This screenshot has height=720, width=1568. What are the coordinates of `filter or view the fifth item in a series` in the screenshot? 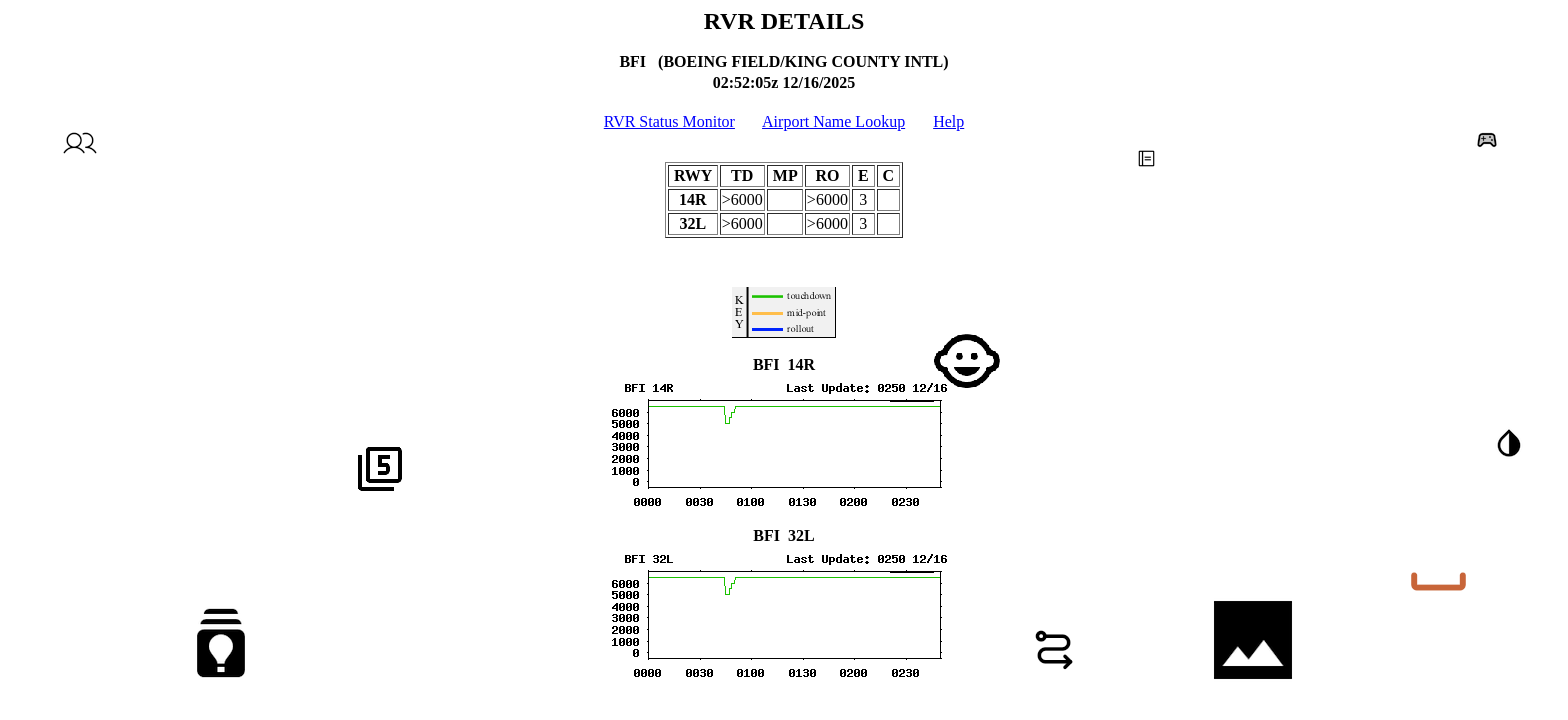 It's located at (380, 469).